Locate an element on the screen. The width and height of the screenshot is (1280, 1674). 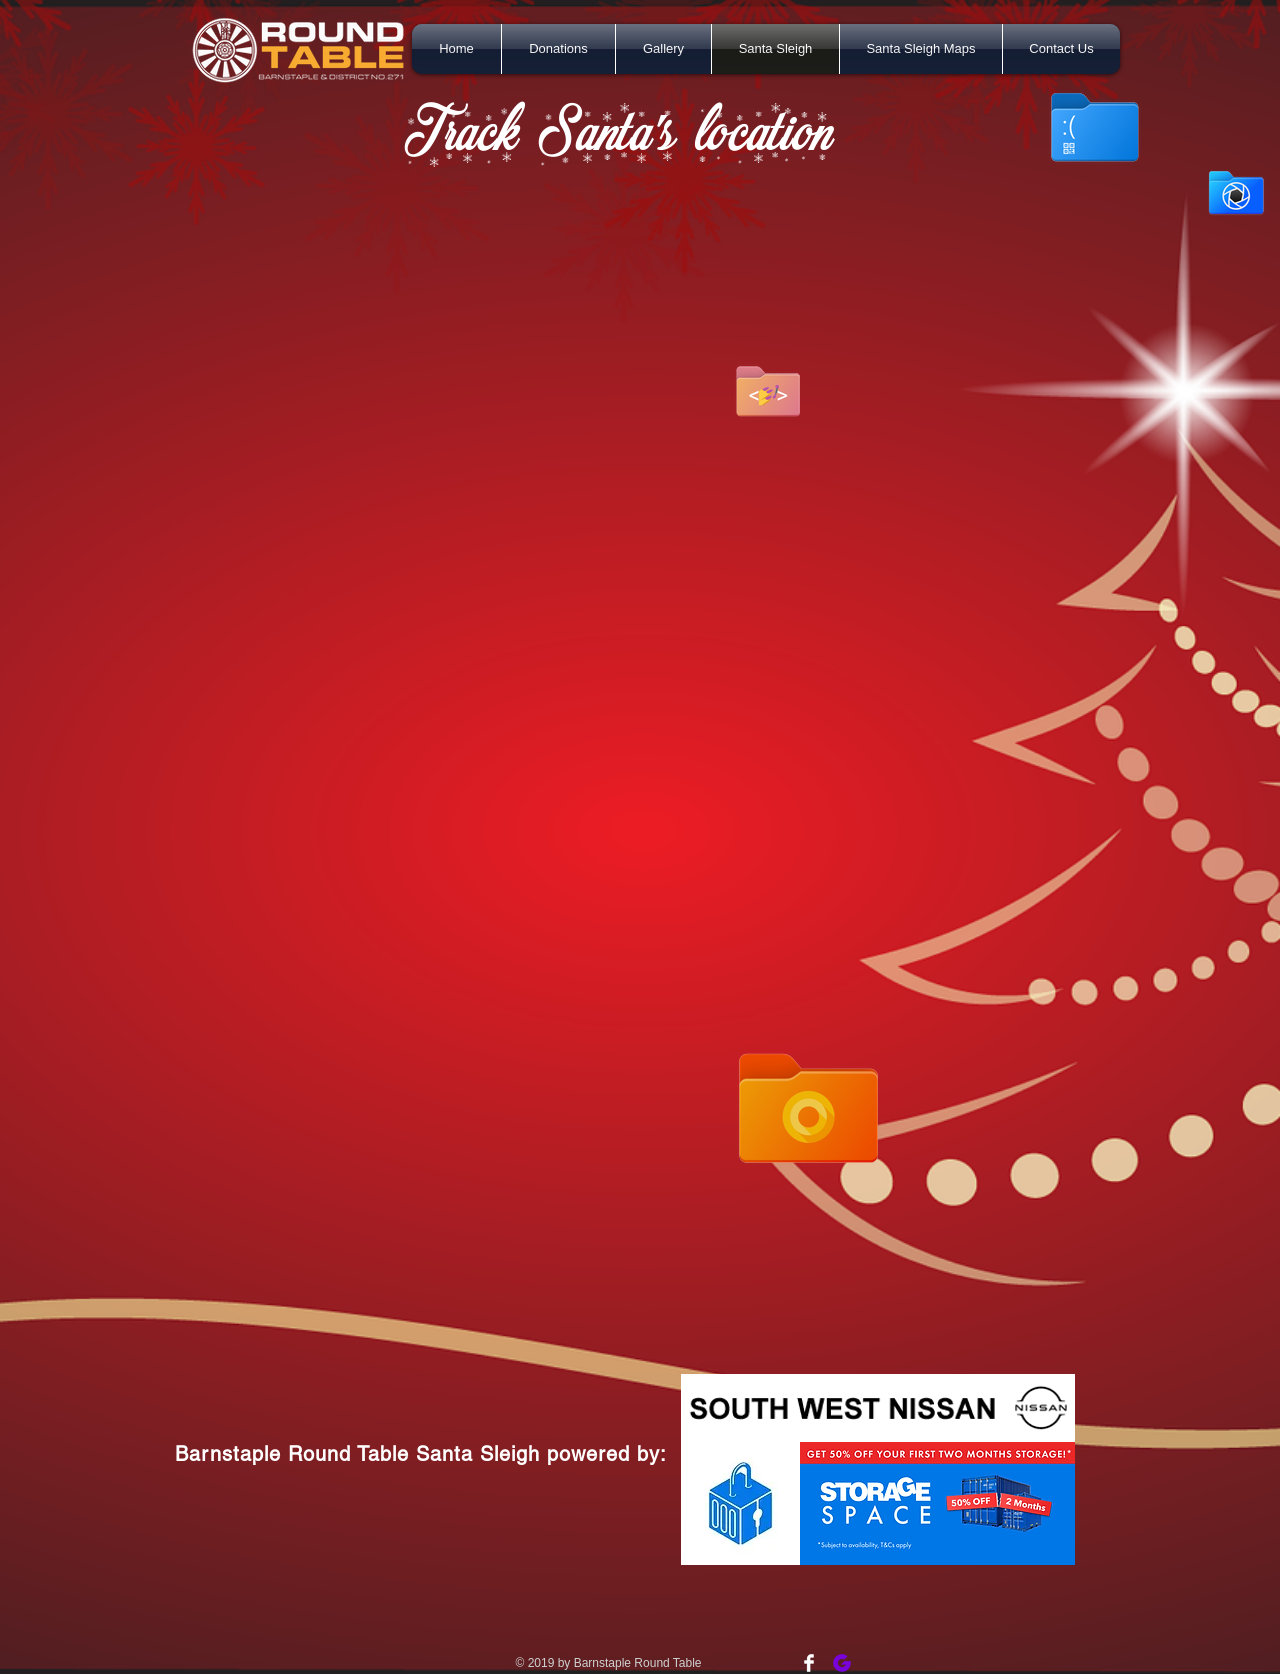
folder containing styled-components files is located at coordinates (768, 393).